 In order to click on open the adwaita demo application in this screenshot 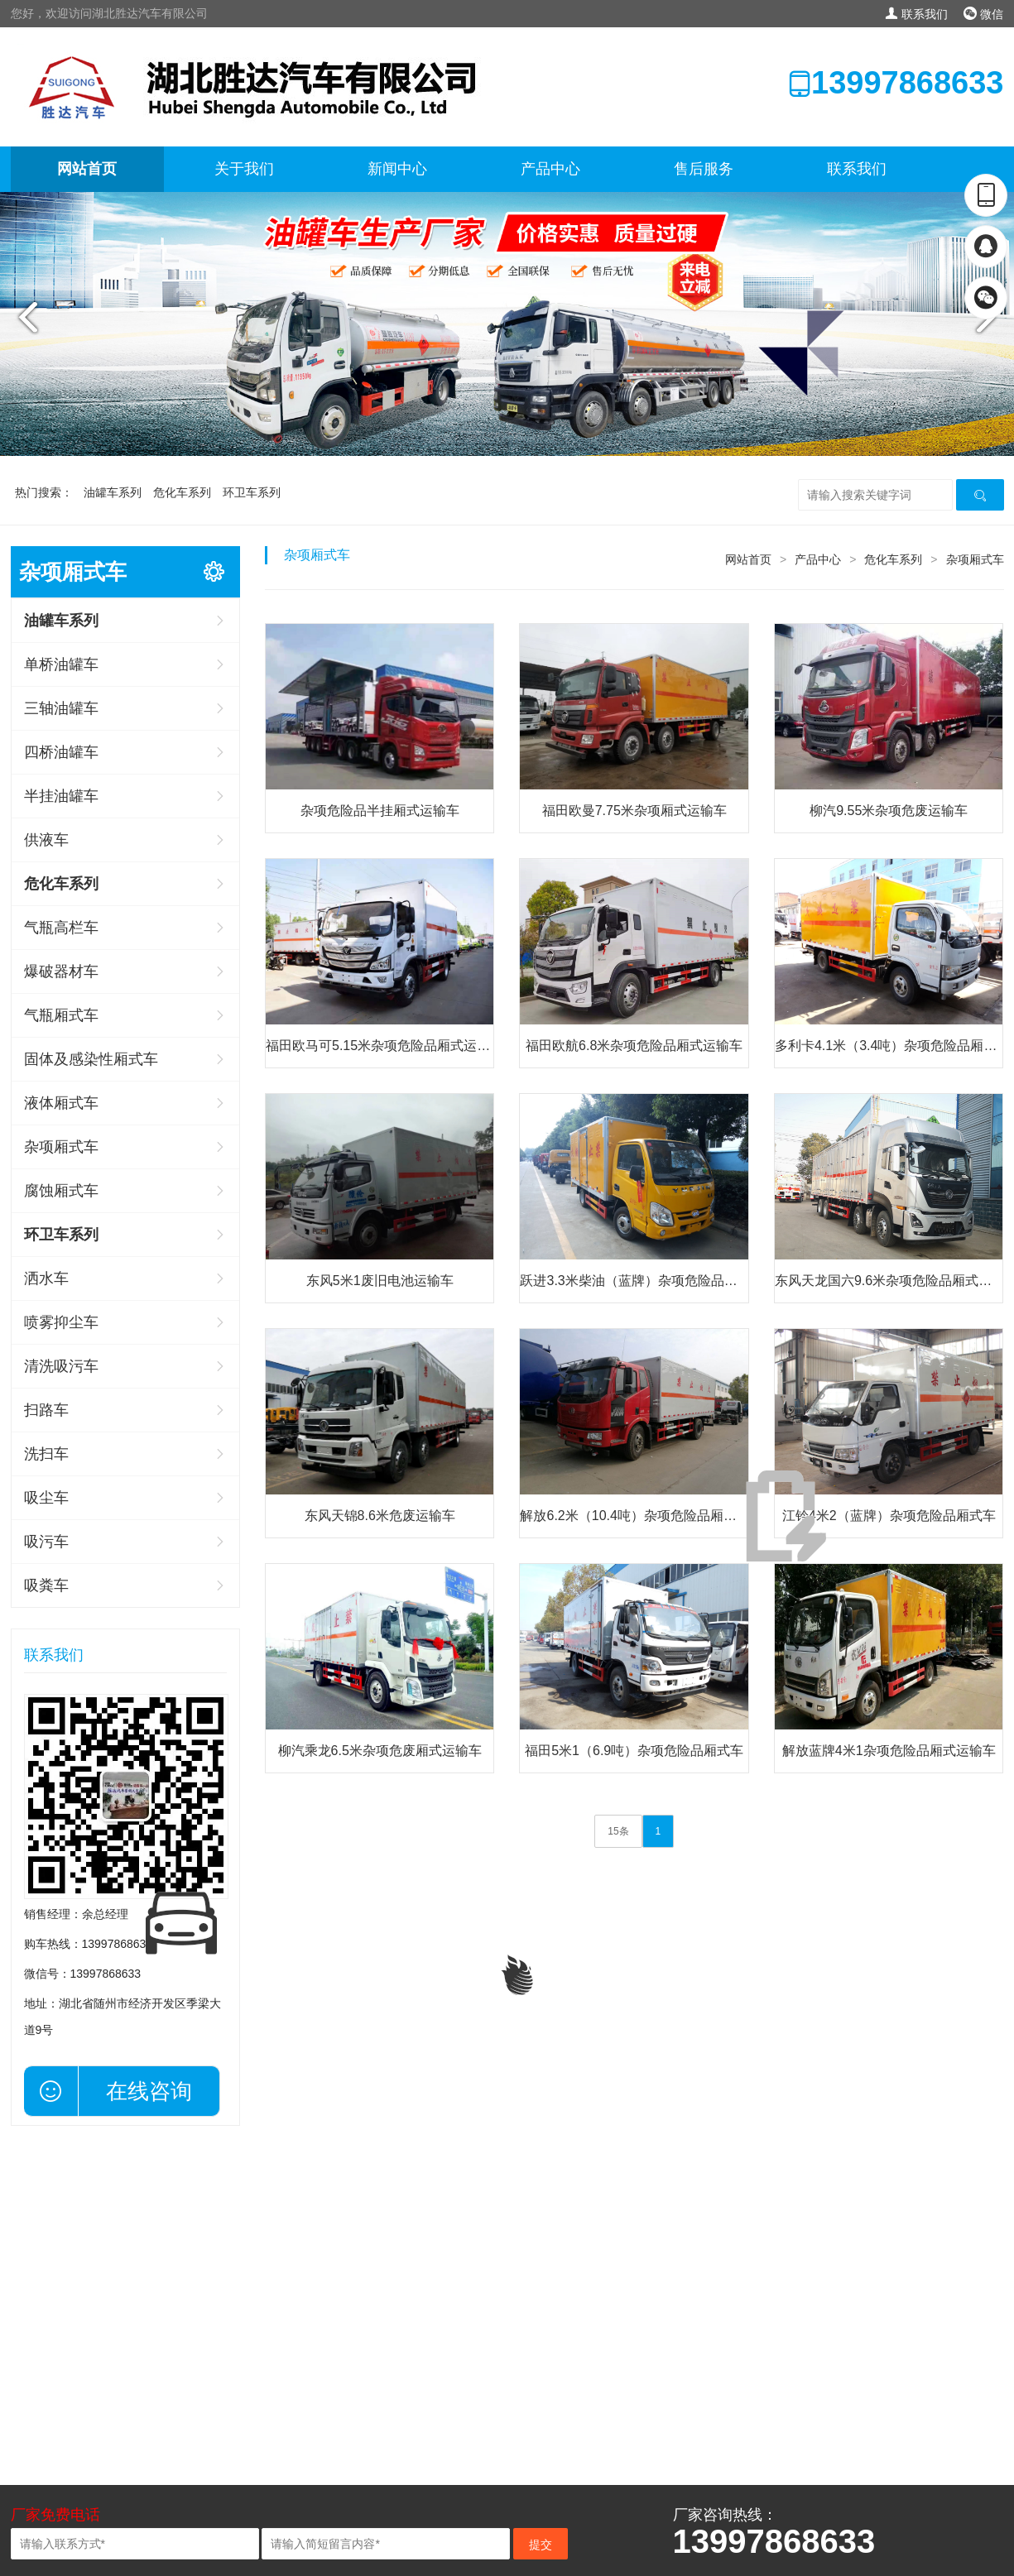, I will do `click(801, 353)`.